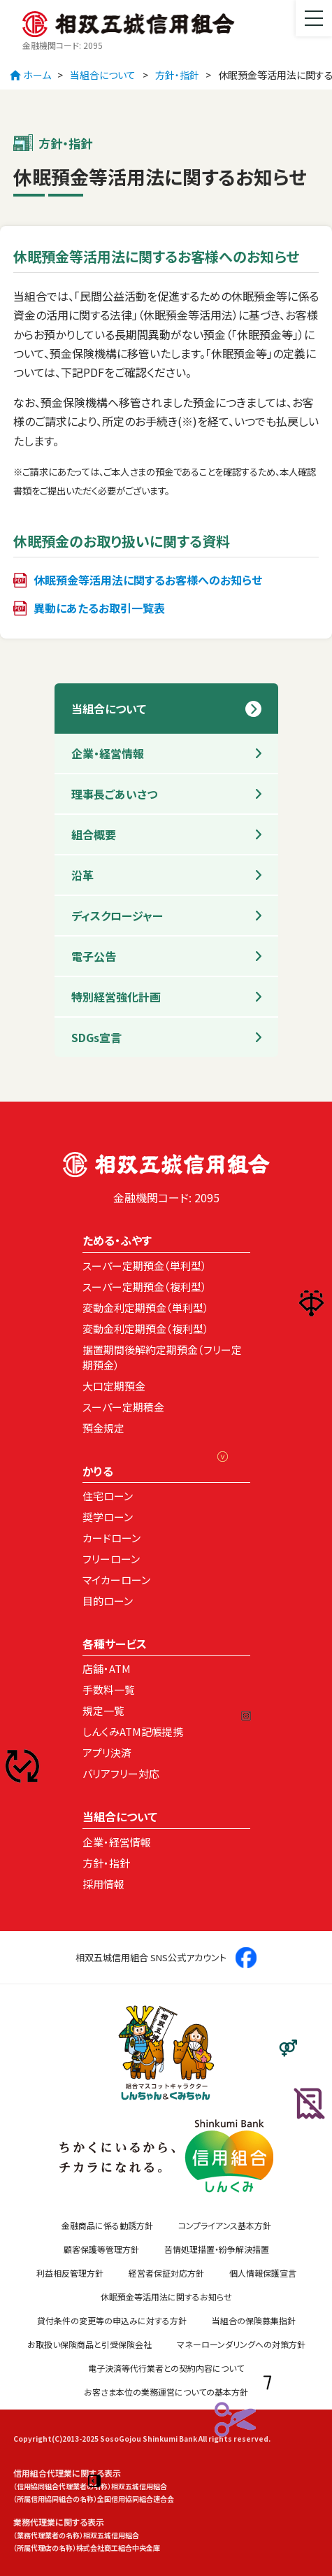 The width and height of the screenshot is (332, 2576). Describe the element at coordinates (288, 2049) in the screenshot. I see `indicates gender or sex selection options` at that location.